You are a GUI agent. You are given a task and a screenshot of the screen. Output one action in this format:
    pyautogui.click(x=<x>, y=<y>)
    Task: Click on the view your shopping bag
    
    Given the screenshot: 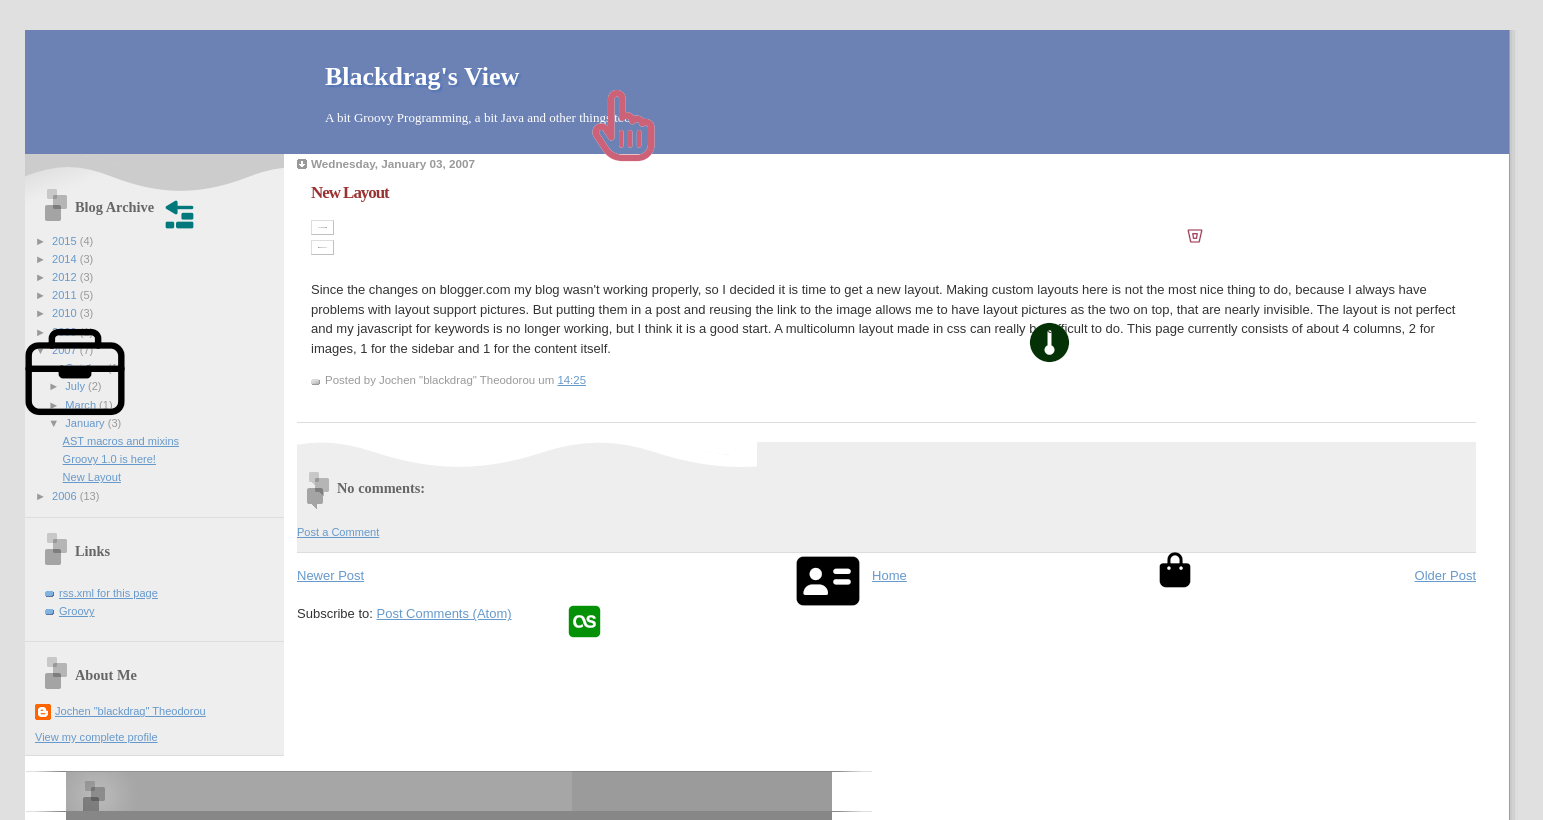 What is the action you would take?
    pyautogui.click(x=1175, y=572)
    